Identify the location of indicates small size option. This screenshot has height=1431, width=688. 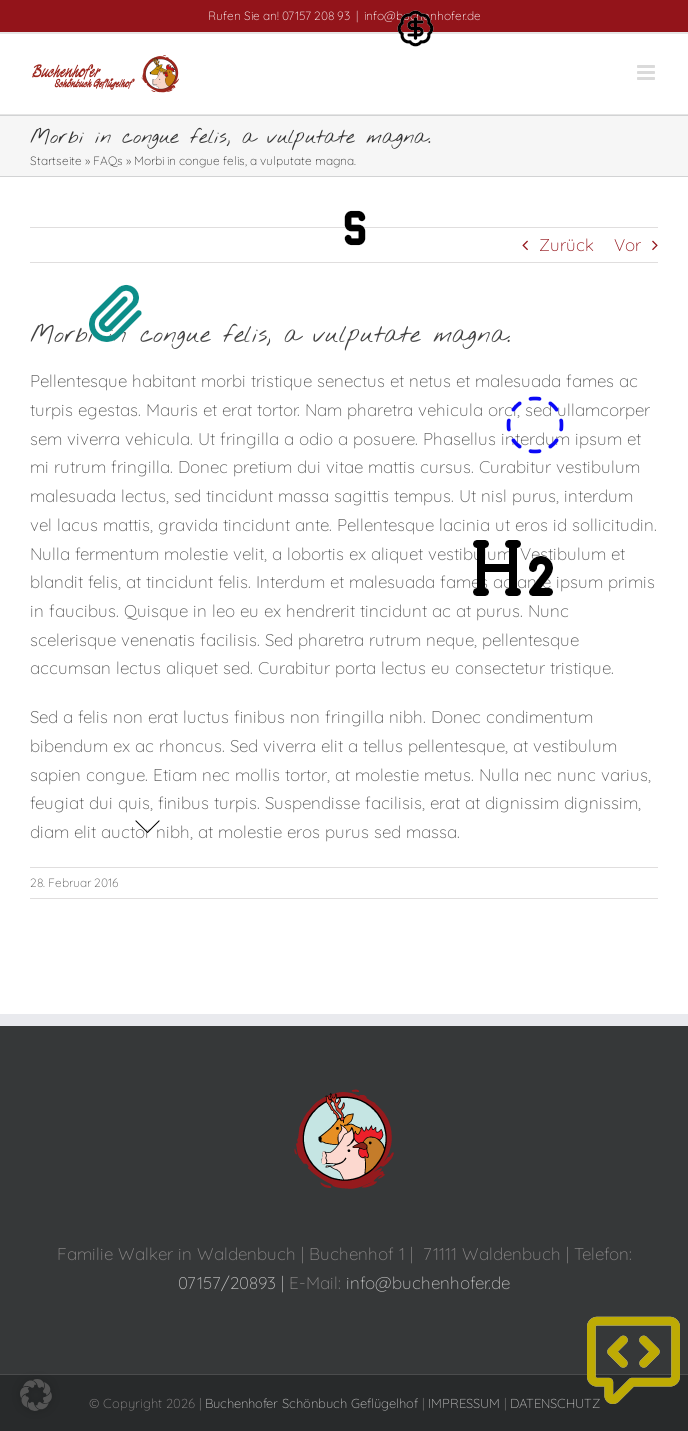
(355, 228).